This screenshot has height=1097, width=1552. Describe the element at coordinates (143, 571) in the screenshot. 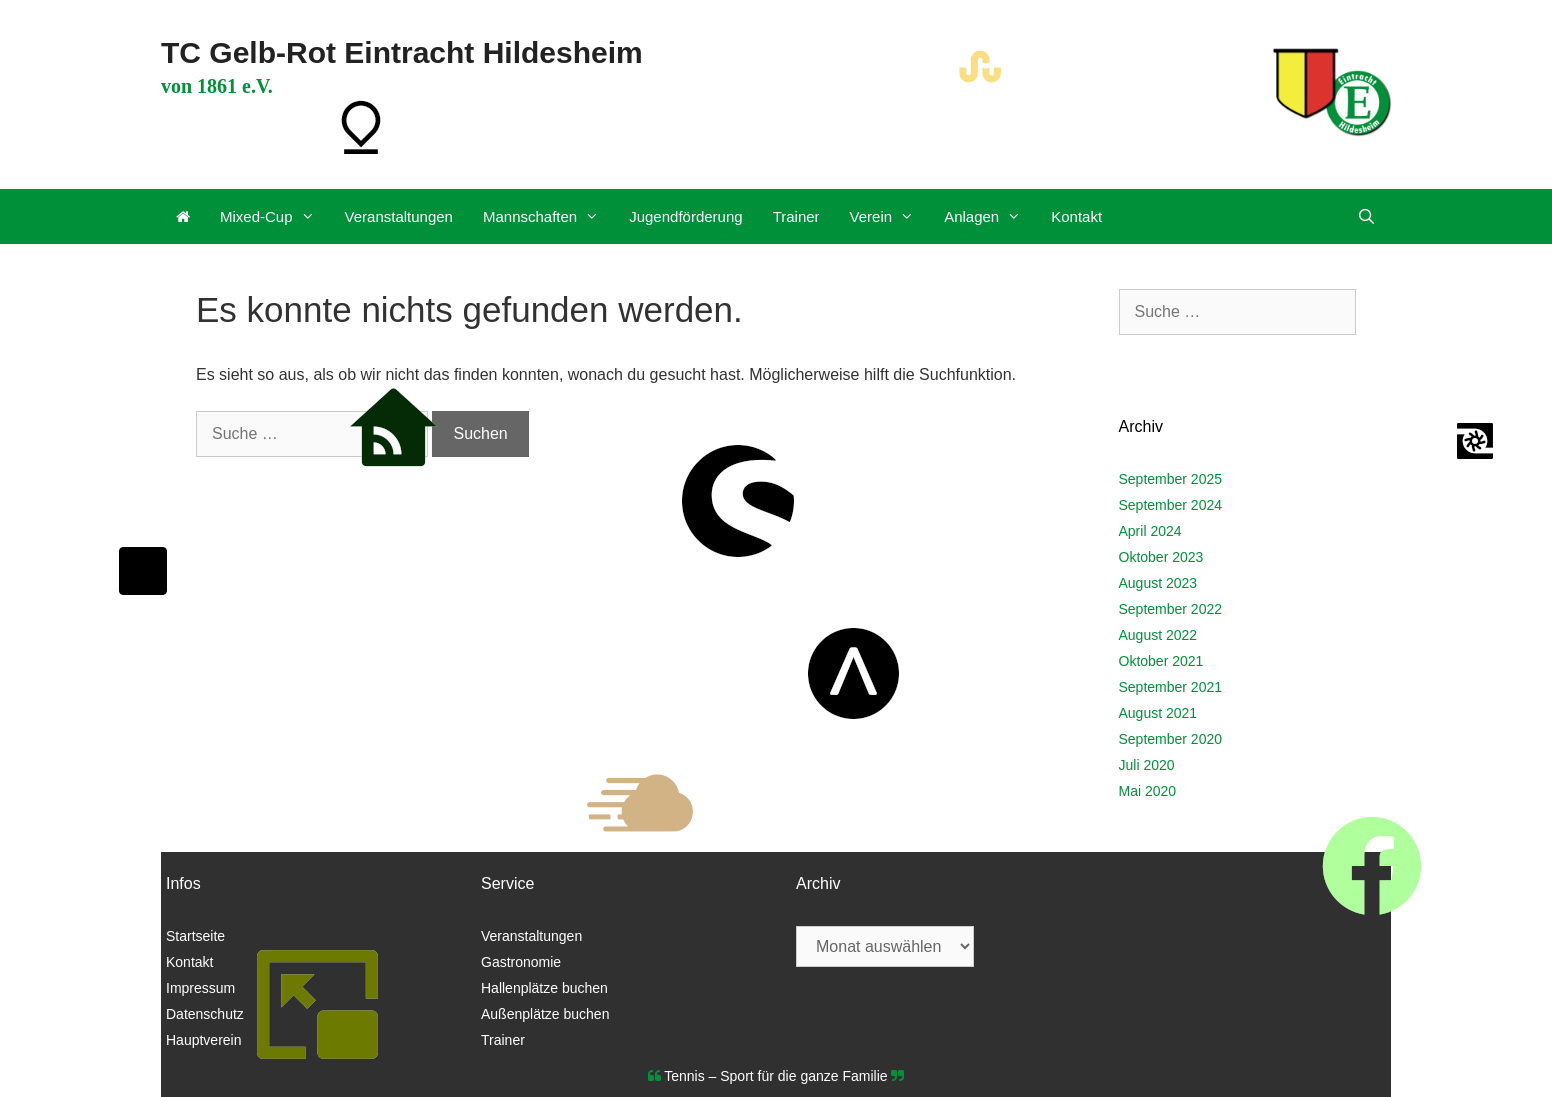

I see `stop media playback` at that location.